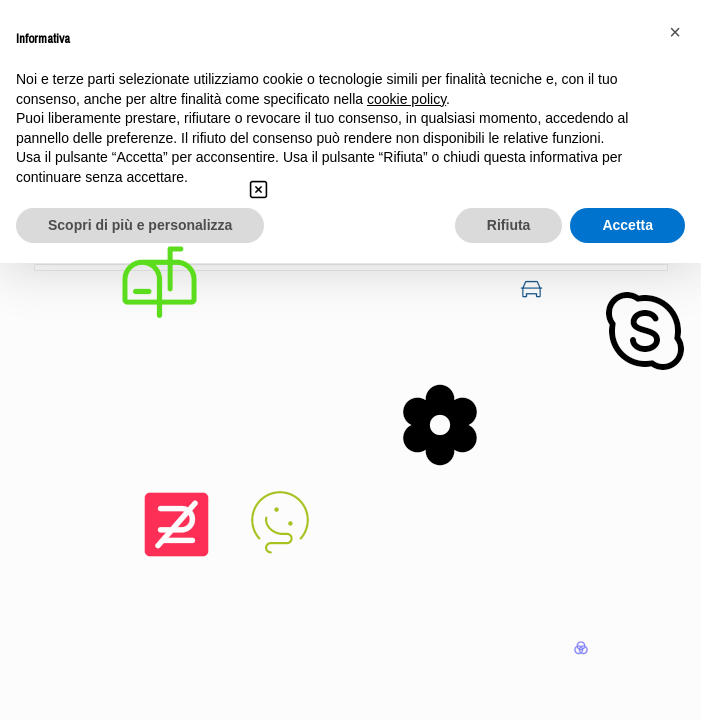 The height and width of the screenshot is (720, 701). I want to click on indicates overlapping or shared elements between three sets, so click(581, 648).